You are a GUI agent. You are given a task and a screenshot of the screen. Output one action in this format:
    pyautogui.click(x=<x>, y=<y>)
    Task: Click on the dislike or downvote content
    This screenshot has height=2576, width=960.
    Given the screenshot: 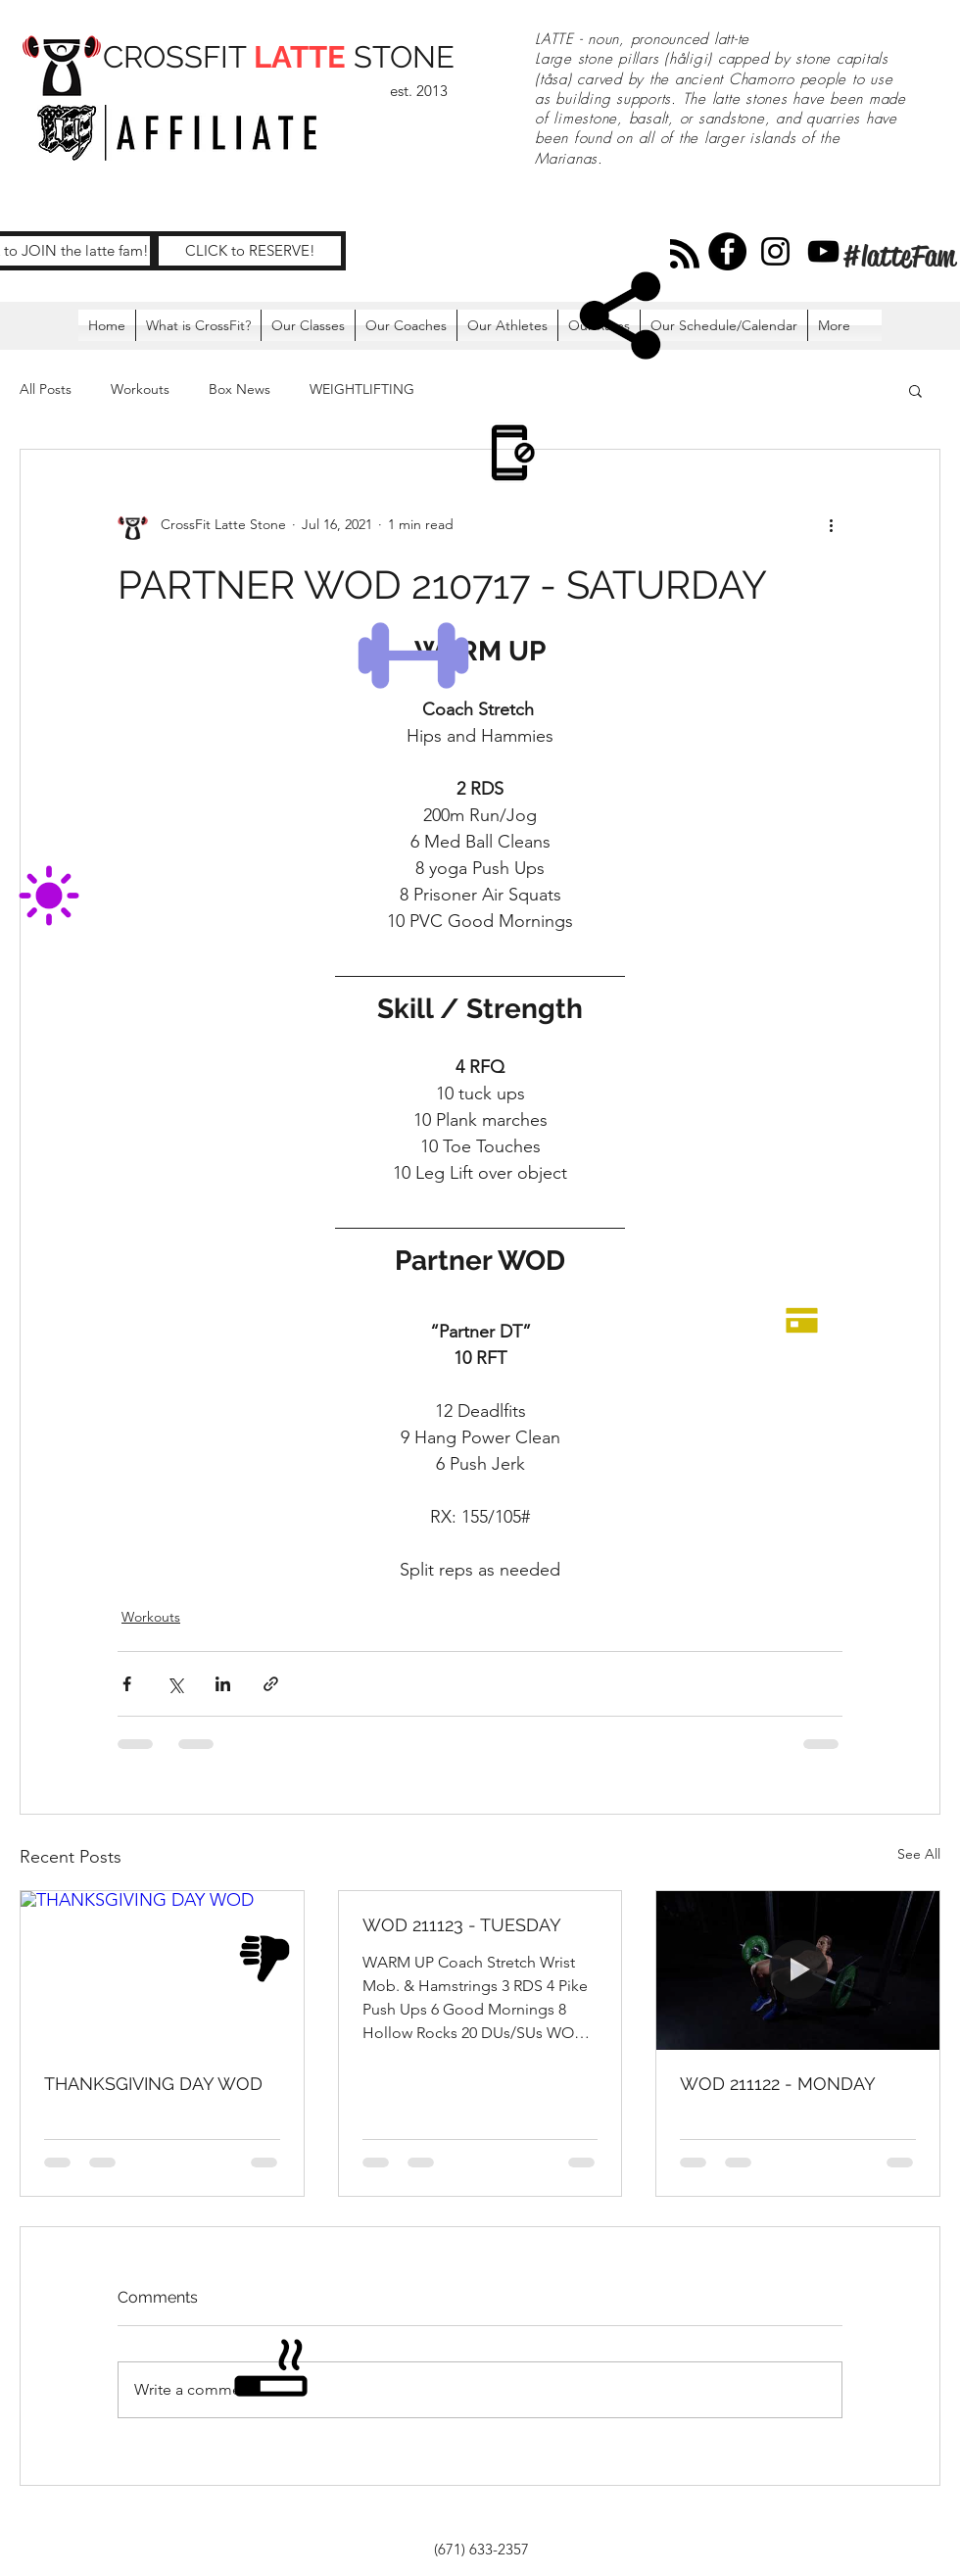 What is the action you would take?
    pyautogui.click(x=264, y=1959)
    